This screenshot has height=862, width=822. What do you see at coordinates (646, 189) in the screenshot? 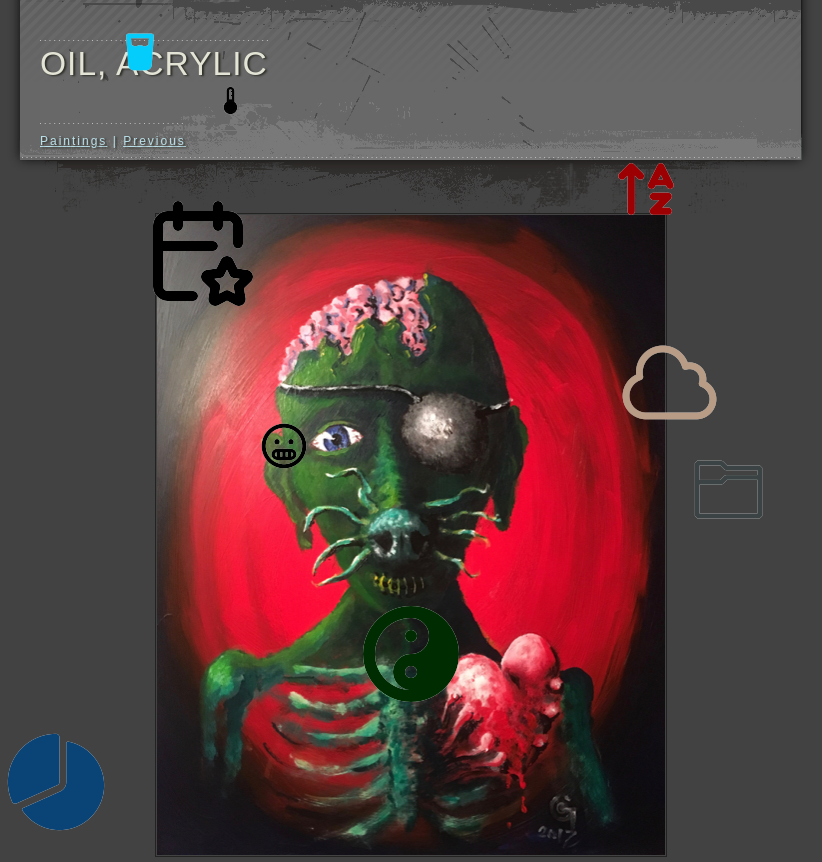
I see `sort items alphabetically in ascending order (A to Z)` at bounding box center [646, 189].